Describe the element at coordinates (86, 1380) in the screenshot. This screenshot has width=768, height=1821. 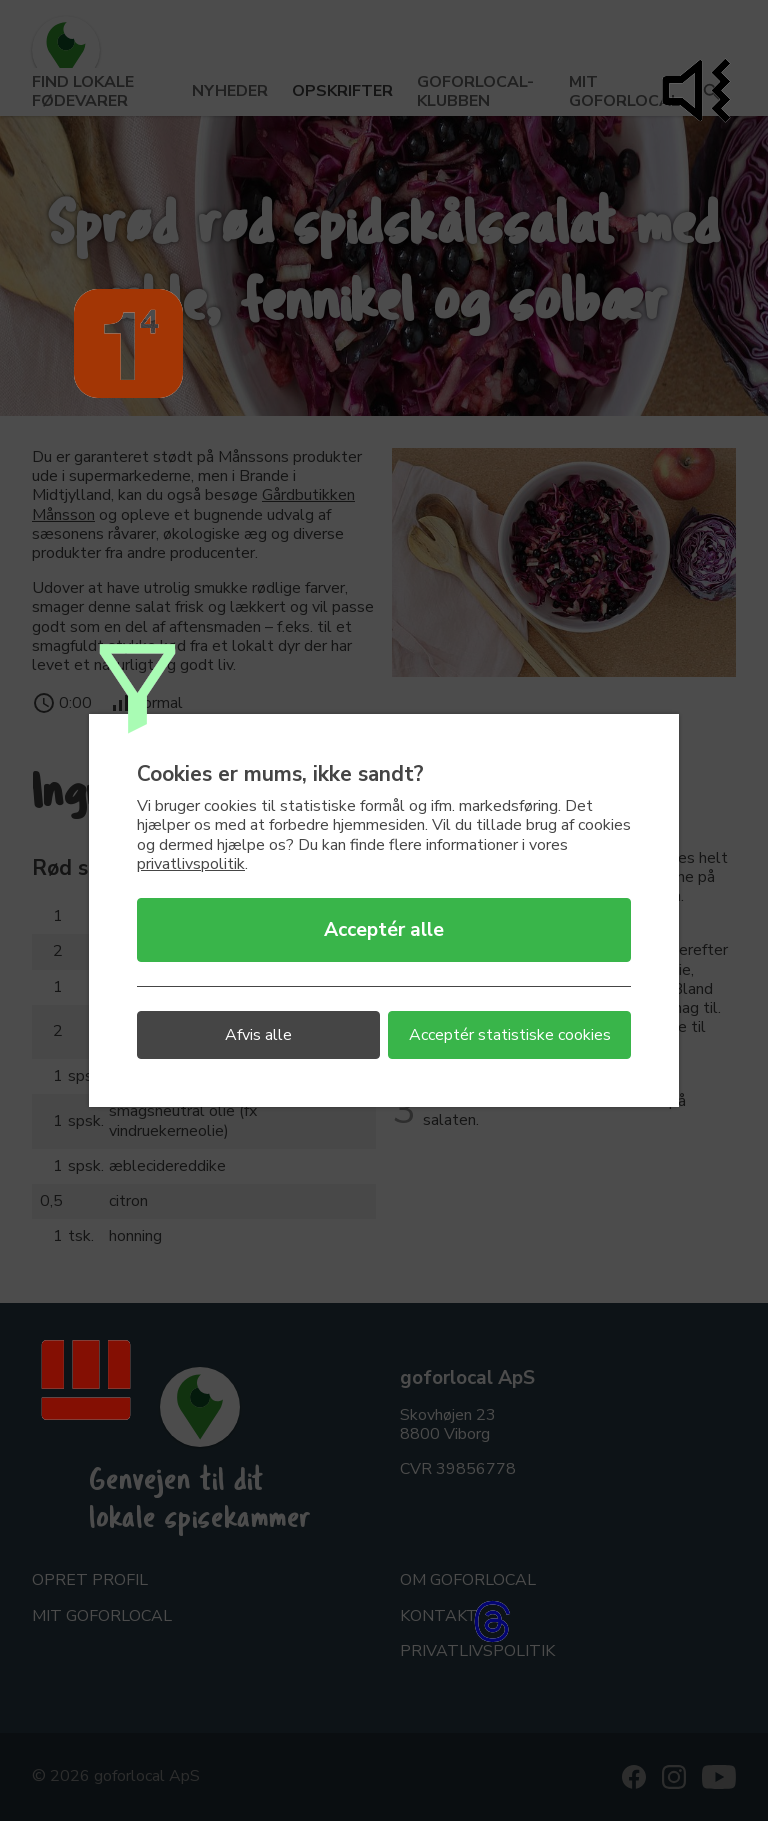
I see `switch to table or grid view` at that location.